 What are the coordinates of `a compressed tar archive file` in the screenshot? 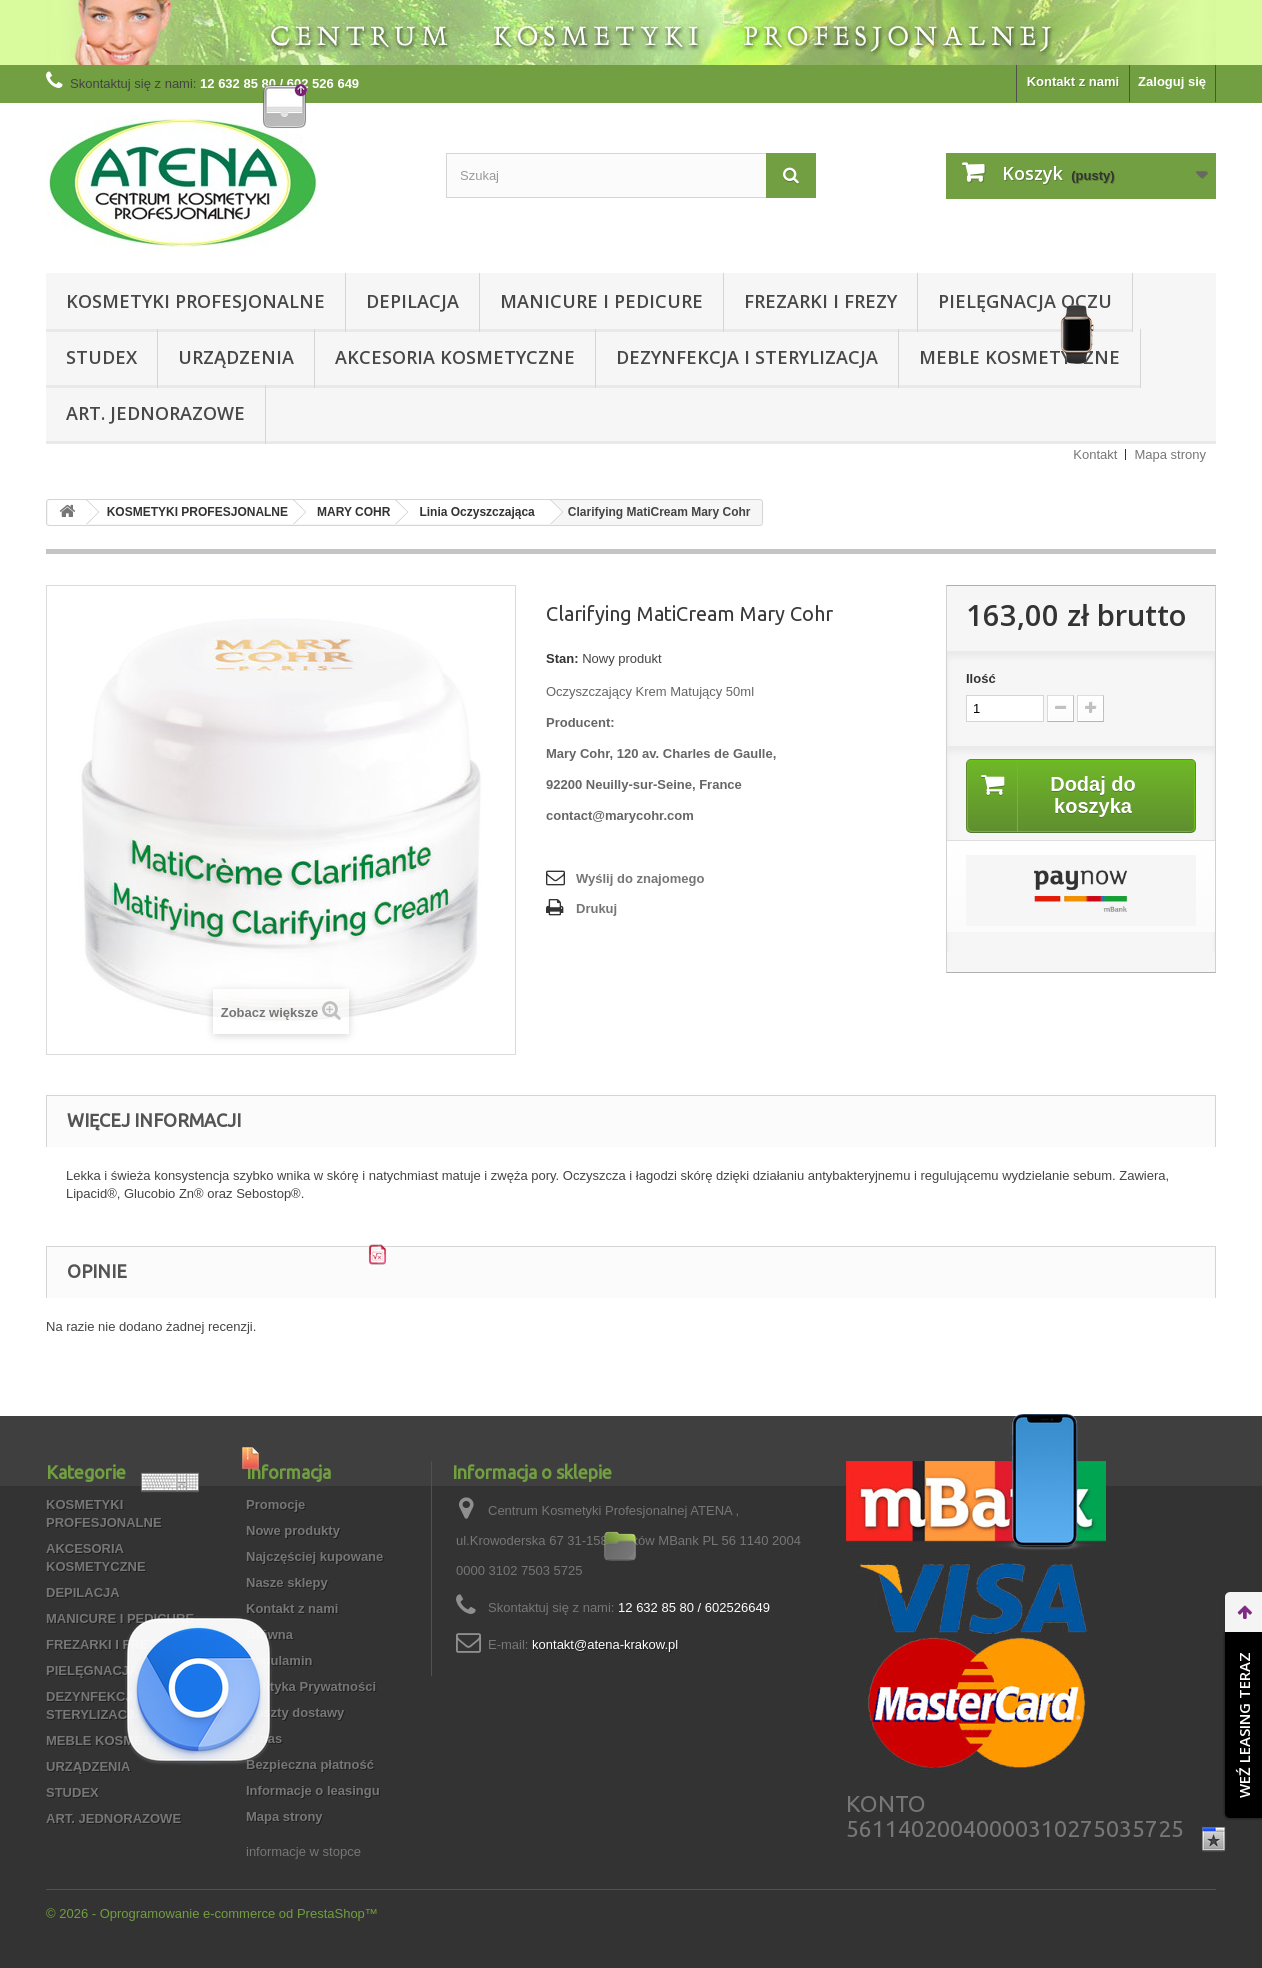 It's located at (250, 1458).